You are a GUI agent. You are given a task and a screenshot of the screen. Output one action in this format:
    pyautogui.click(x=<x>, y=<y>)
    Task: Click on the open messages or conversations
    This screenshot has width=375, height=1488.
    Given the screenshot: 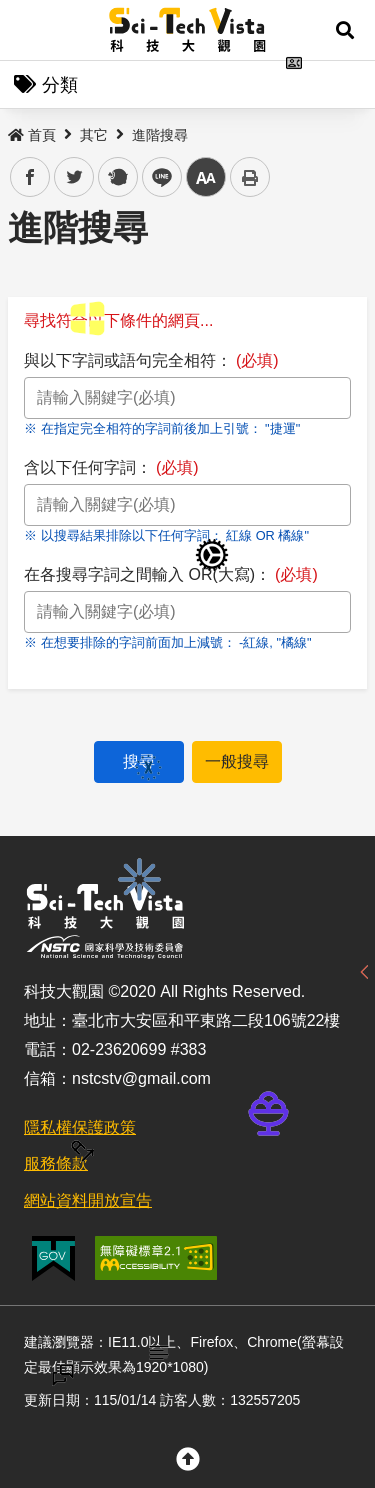 What is the action you would take?
    pyautogui.click(x=63, y=1375)
    